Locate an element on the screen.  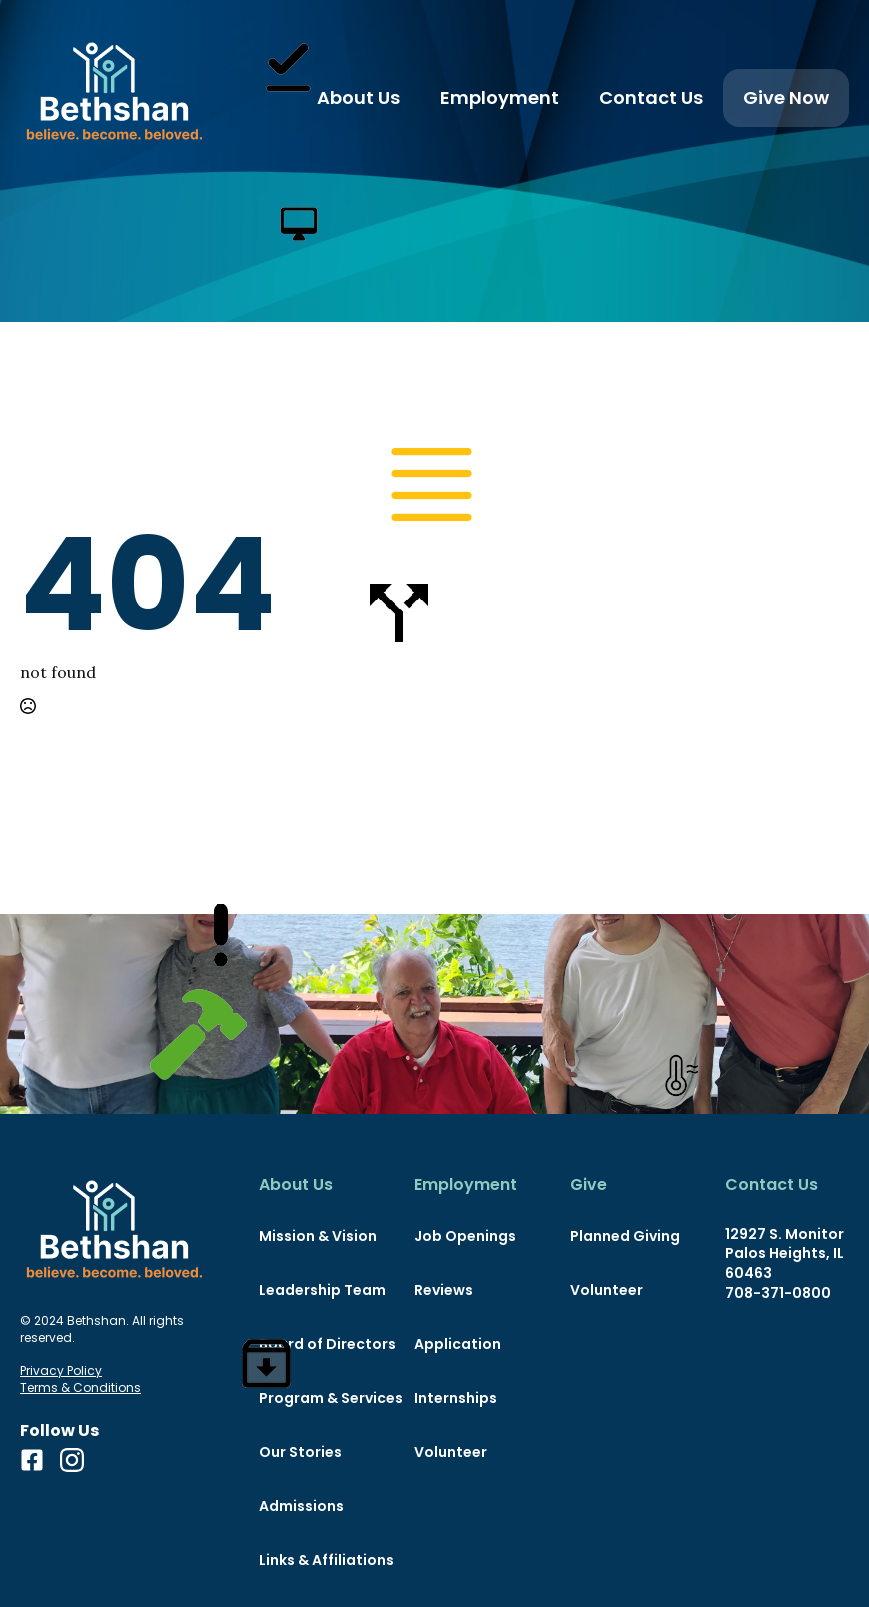
archive selected items is located at coordinates (266, 1363).